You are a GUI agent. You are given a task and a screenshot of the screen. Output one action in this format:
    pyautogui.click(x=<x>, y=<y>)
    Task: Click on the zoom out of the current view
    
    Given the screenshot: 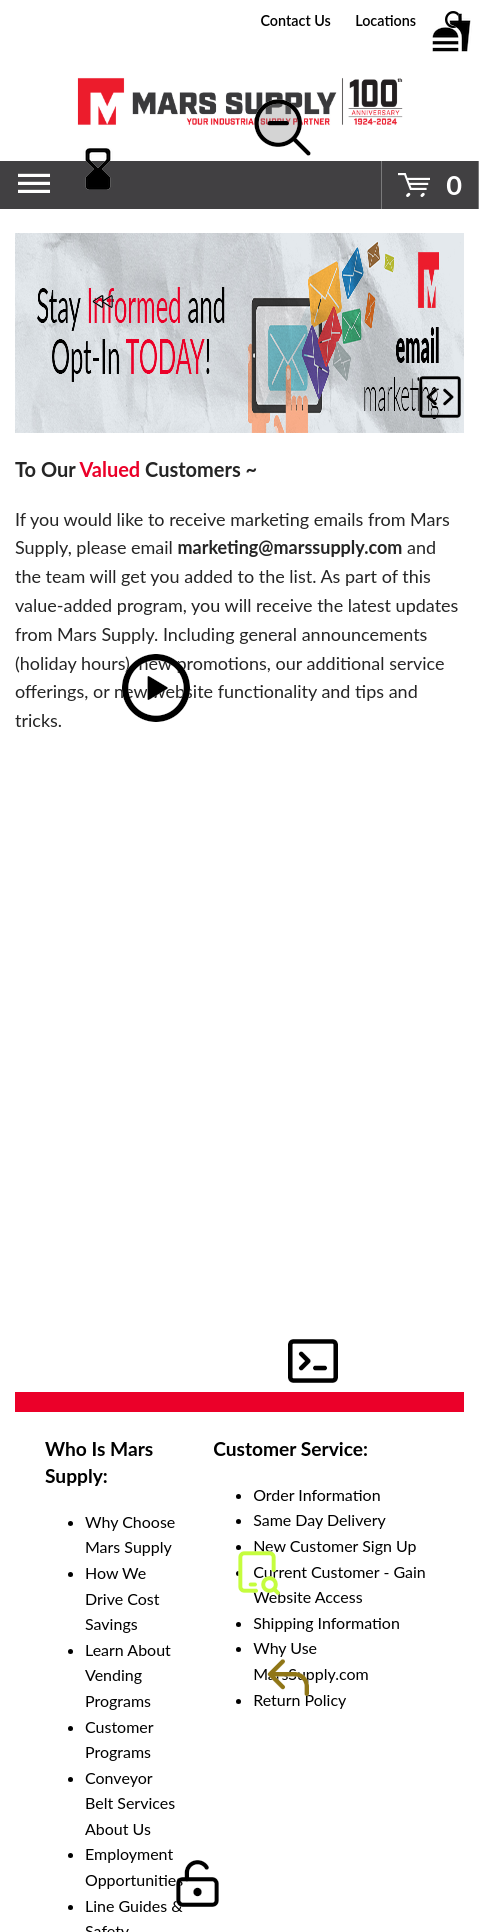 What is the action you would take?
    pyautogui.click(x=282, y=127)
    